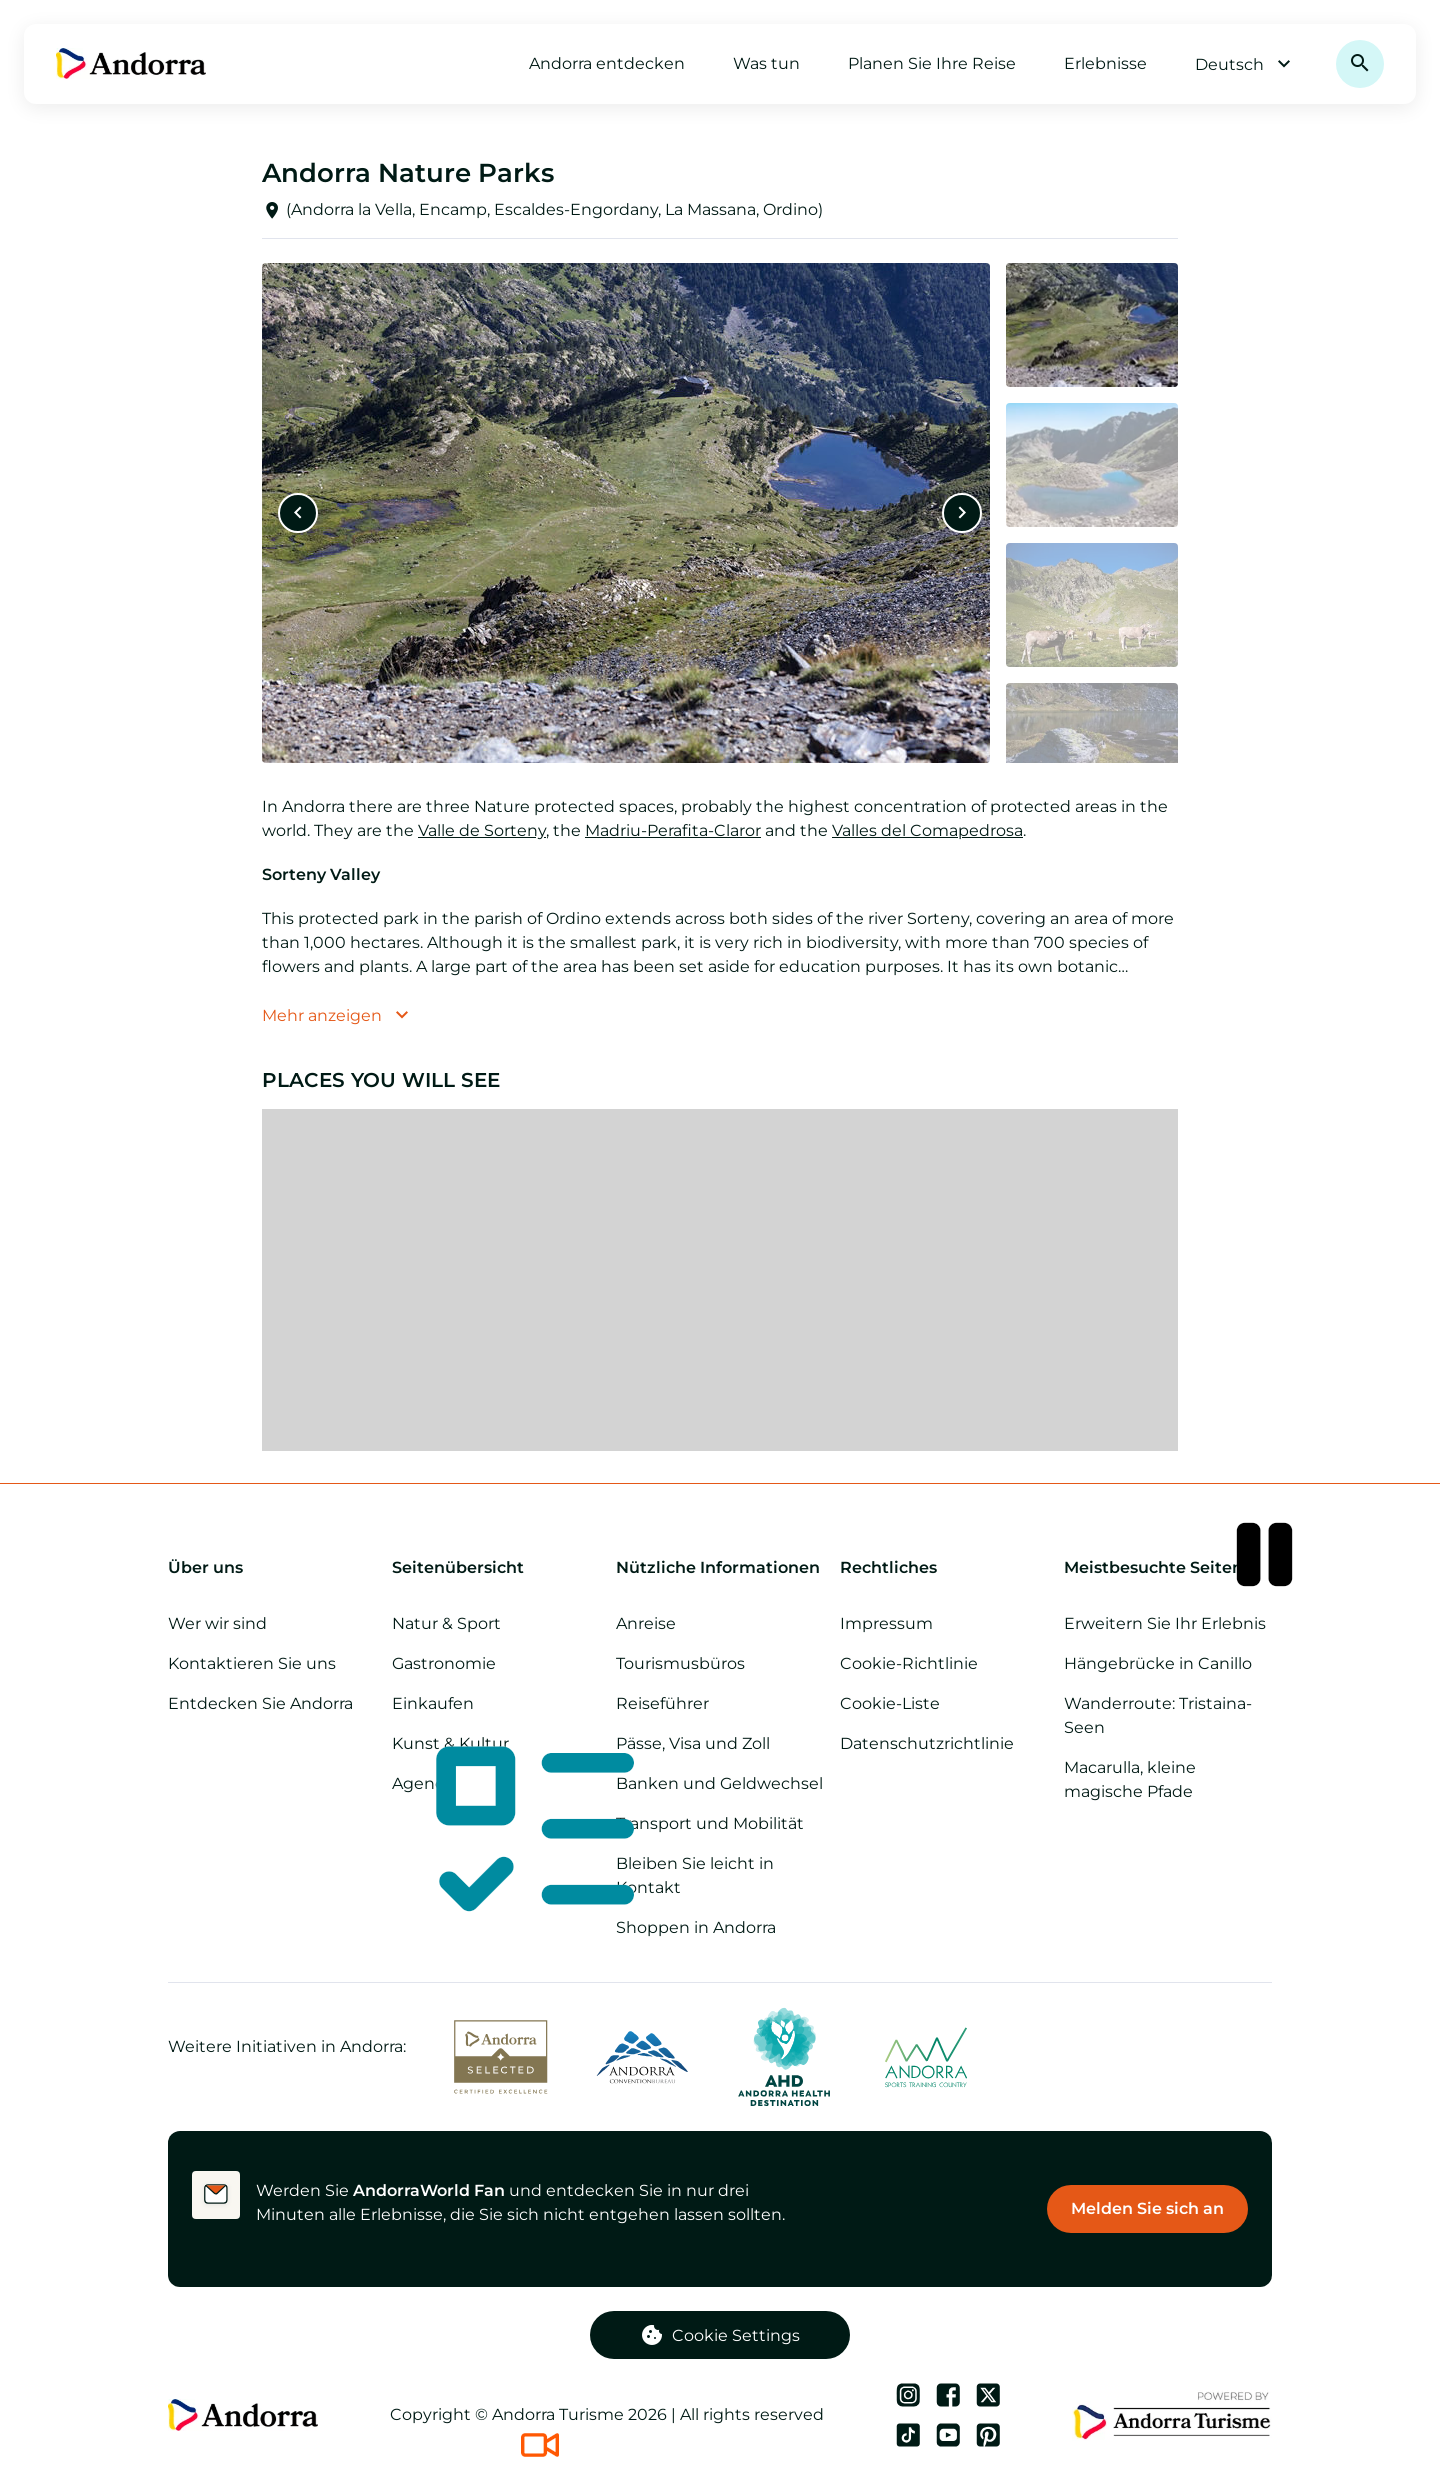  What do you see at coordinates (540, 2445) in the screenshot?
I see `start a video call` at bounding box center [540, 2445].